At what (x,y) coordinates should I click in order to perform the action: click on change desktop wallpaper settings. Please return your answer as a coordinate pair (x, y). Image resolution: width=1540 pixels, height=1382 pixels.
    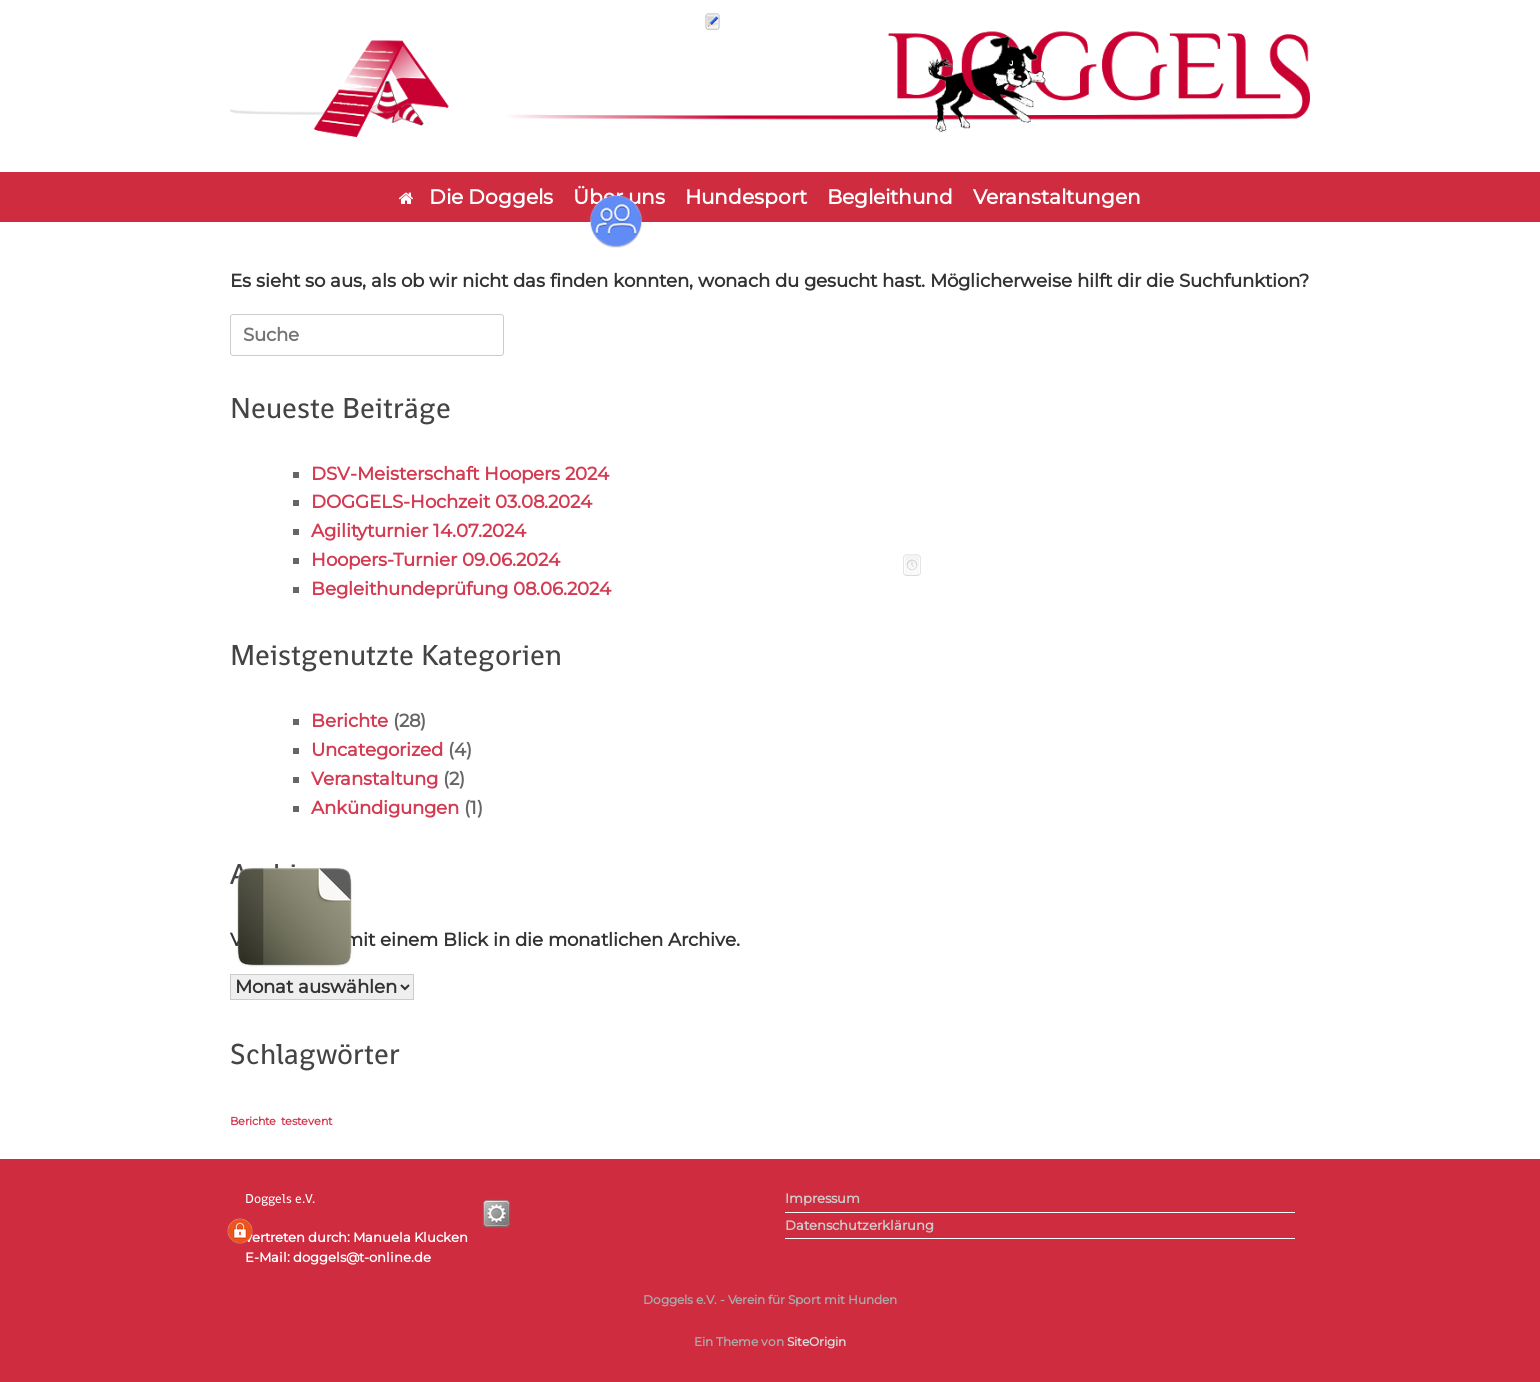
    Looking at the image, I should click on (294, 912).